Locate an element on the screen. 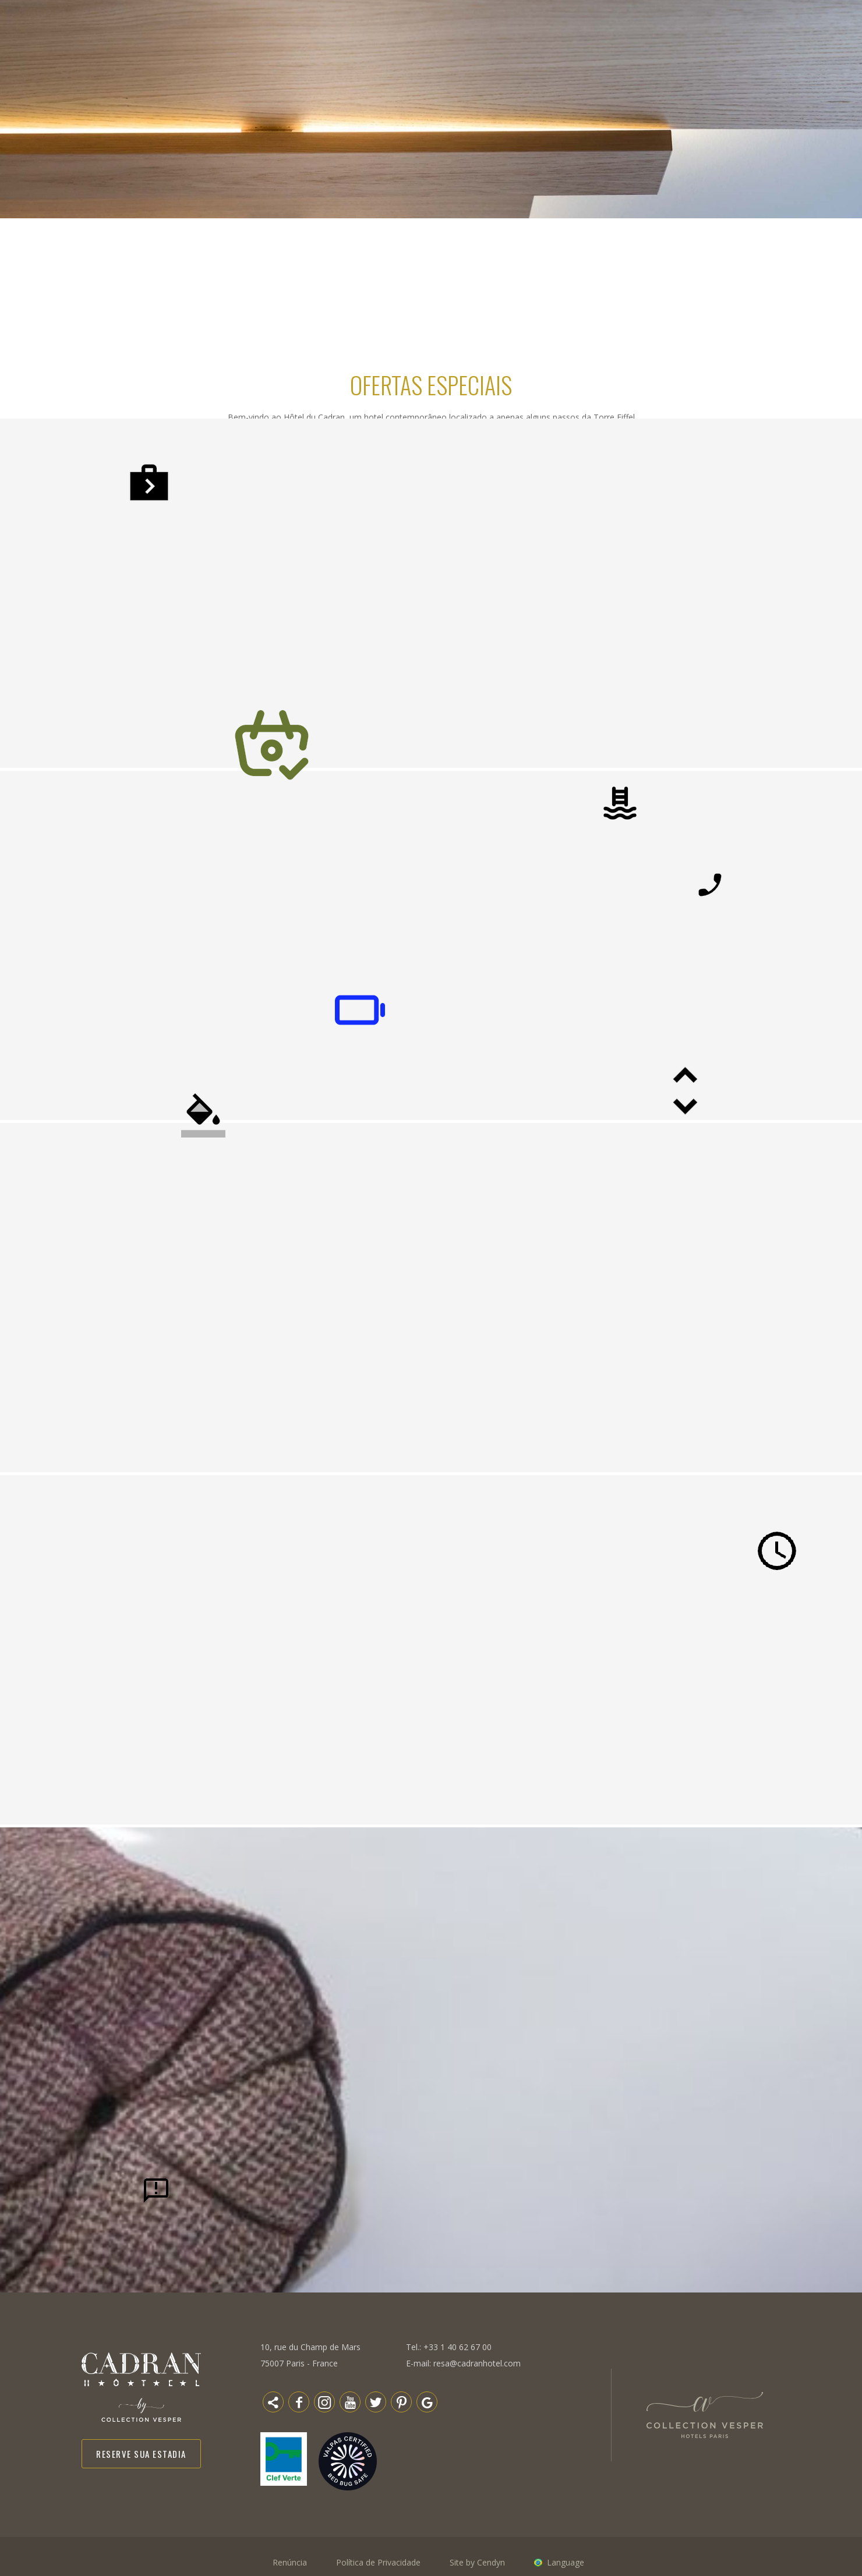 The height and width of the screenshot is (2576, 862). indicates battery is completely drained is located at coordinates (360, 1010).